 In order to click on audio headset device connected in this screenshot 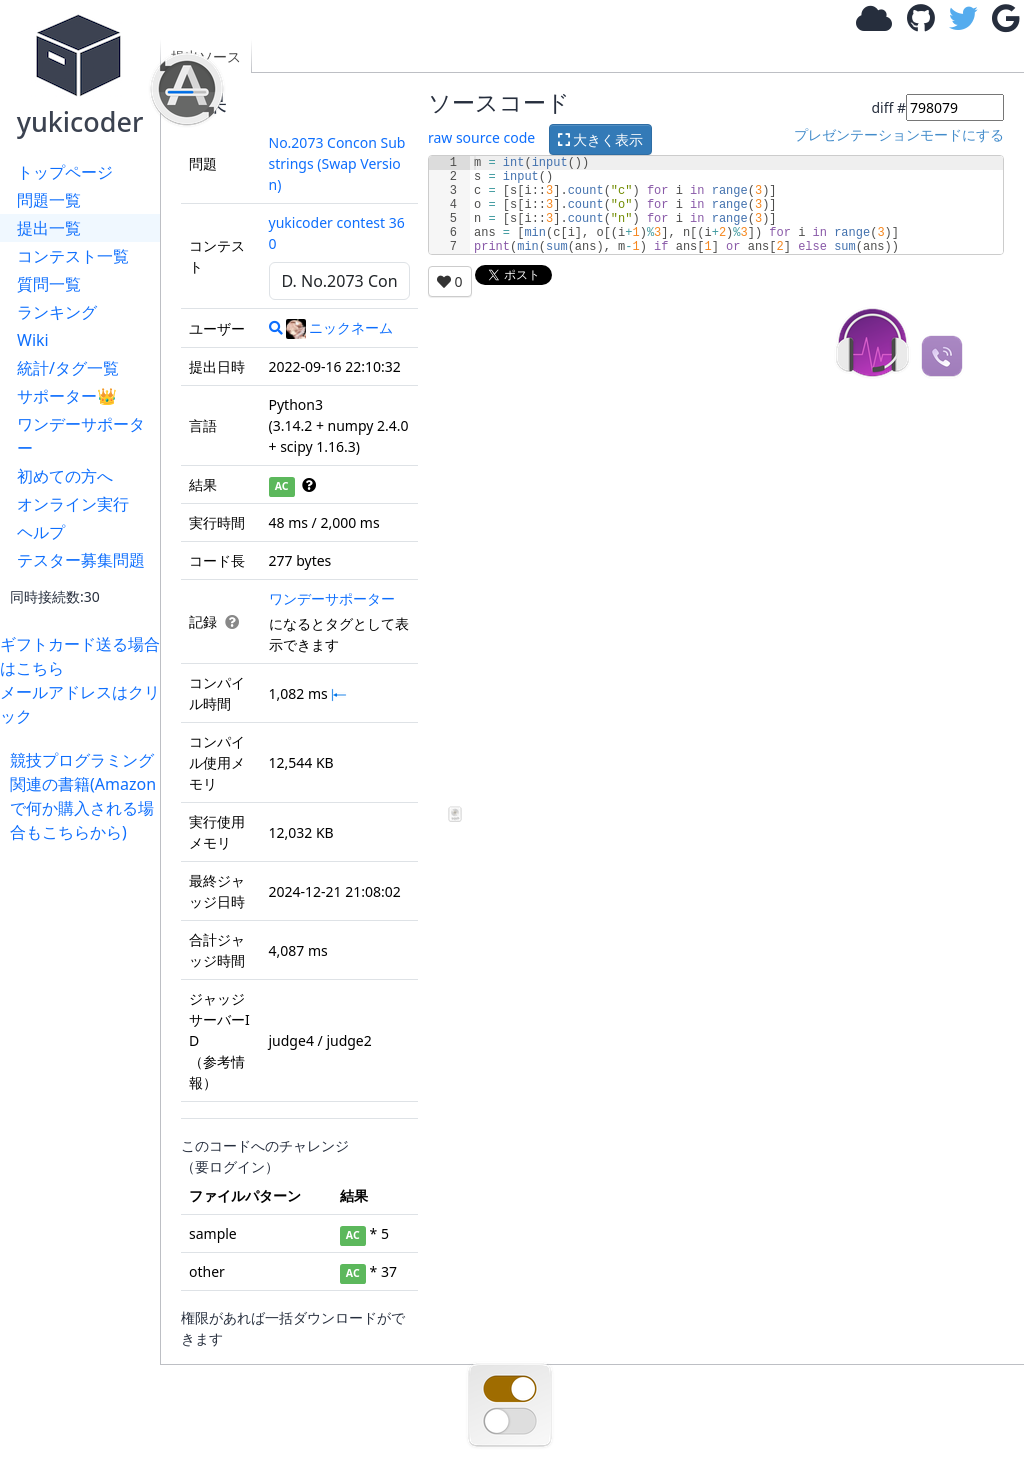, I will do `click(872, 342)`.